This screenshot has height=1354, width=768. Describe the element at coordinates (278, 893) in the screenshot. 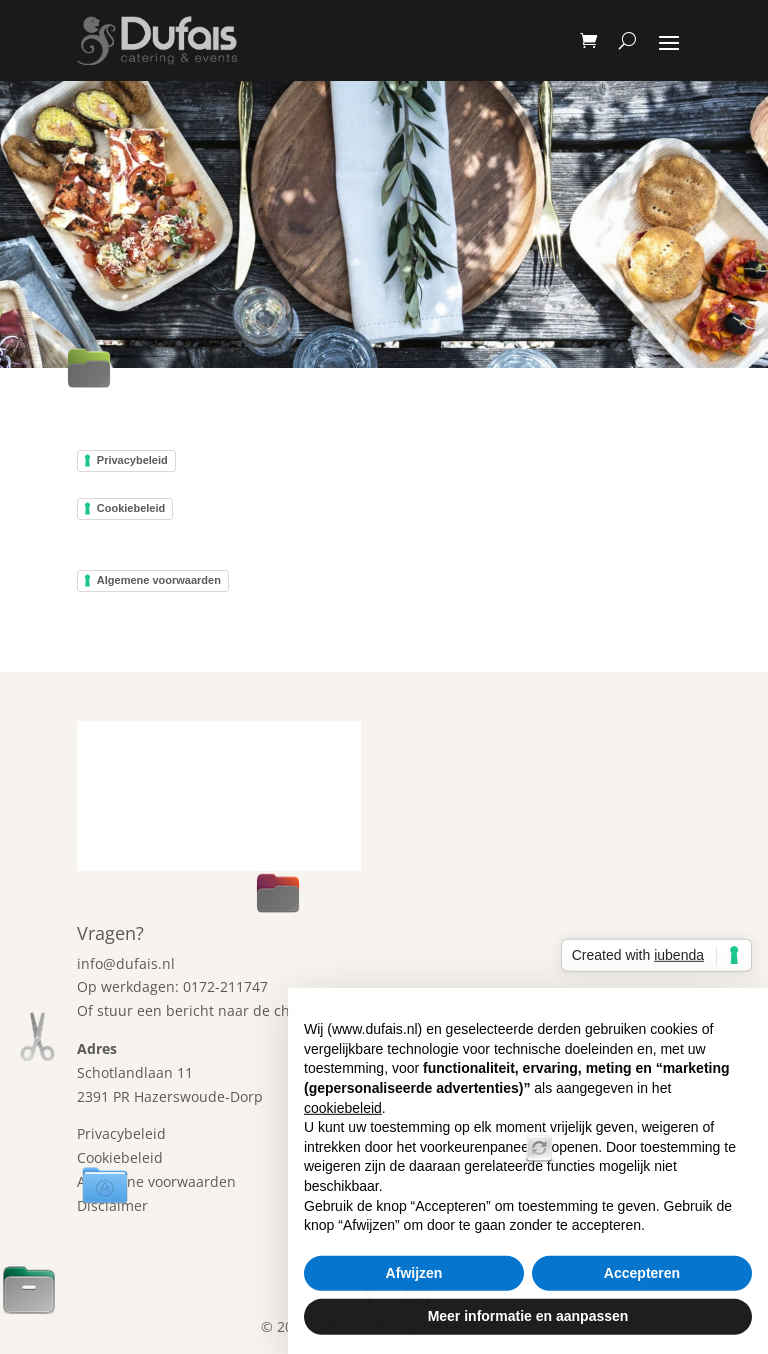

I see `view contents of an open folder` at that location.